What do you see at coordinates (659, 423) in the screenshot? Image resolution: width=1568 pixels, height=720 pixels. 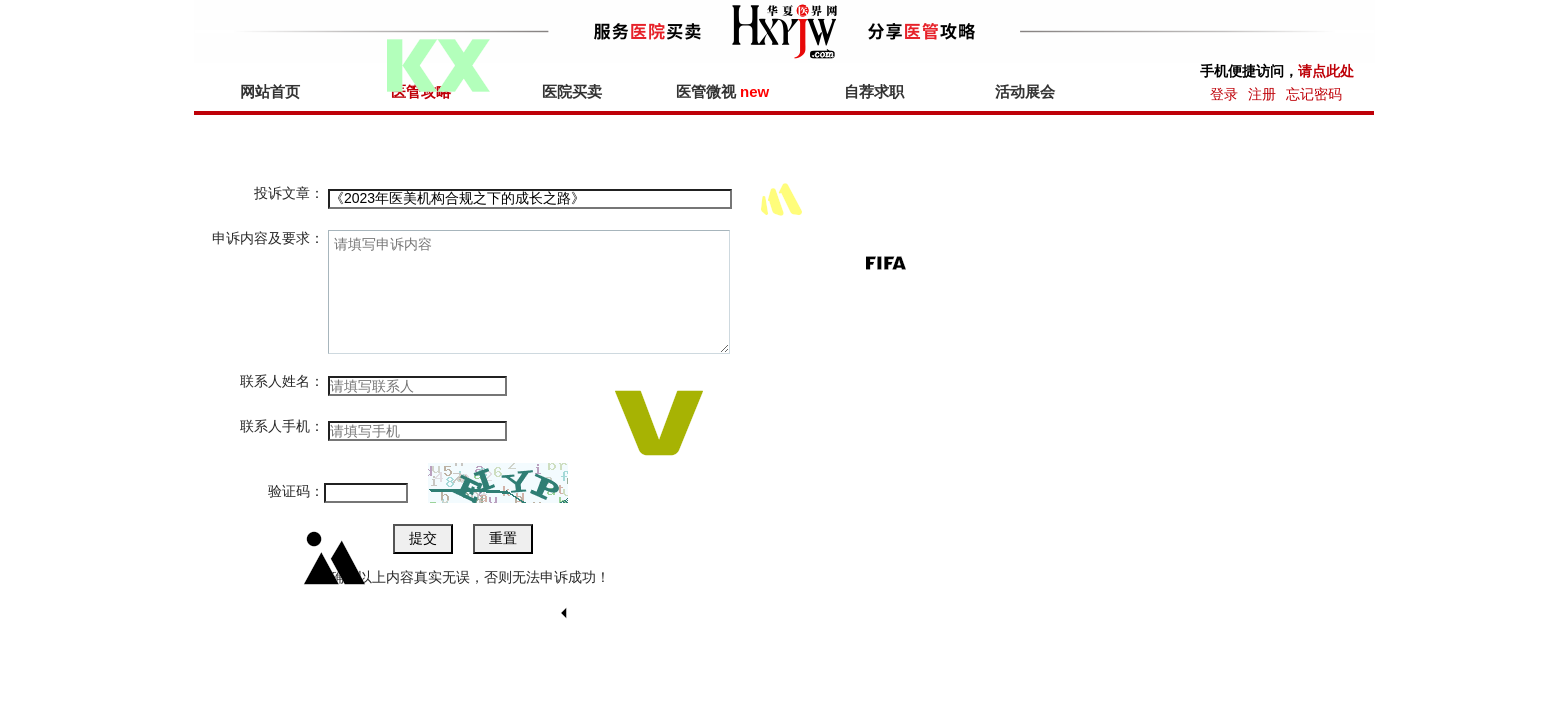 I see `open veed video editing app` at bounding box center [659, 423].